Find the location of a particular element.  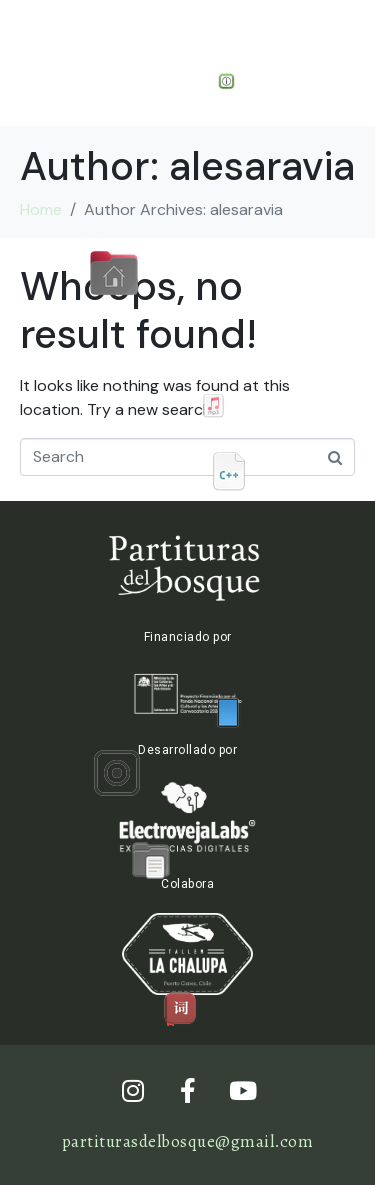

a C++ source code file is located at coordinates (229, 471).